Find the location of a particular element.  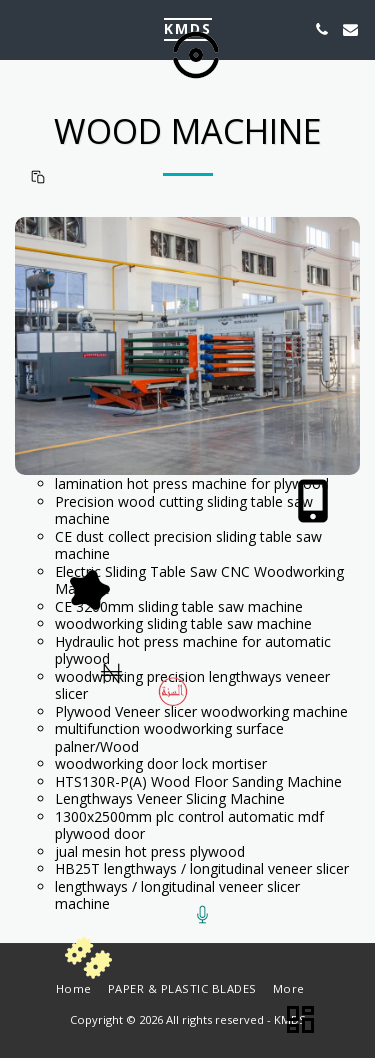

US Sunnah Foundation logo is located at coordinates (173, 691).